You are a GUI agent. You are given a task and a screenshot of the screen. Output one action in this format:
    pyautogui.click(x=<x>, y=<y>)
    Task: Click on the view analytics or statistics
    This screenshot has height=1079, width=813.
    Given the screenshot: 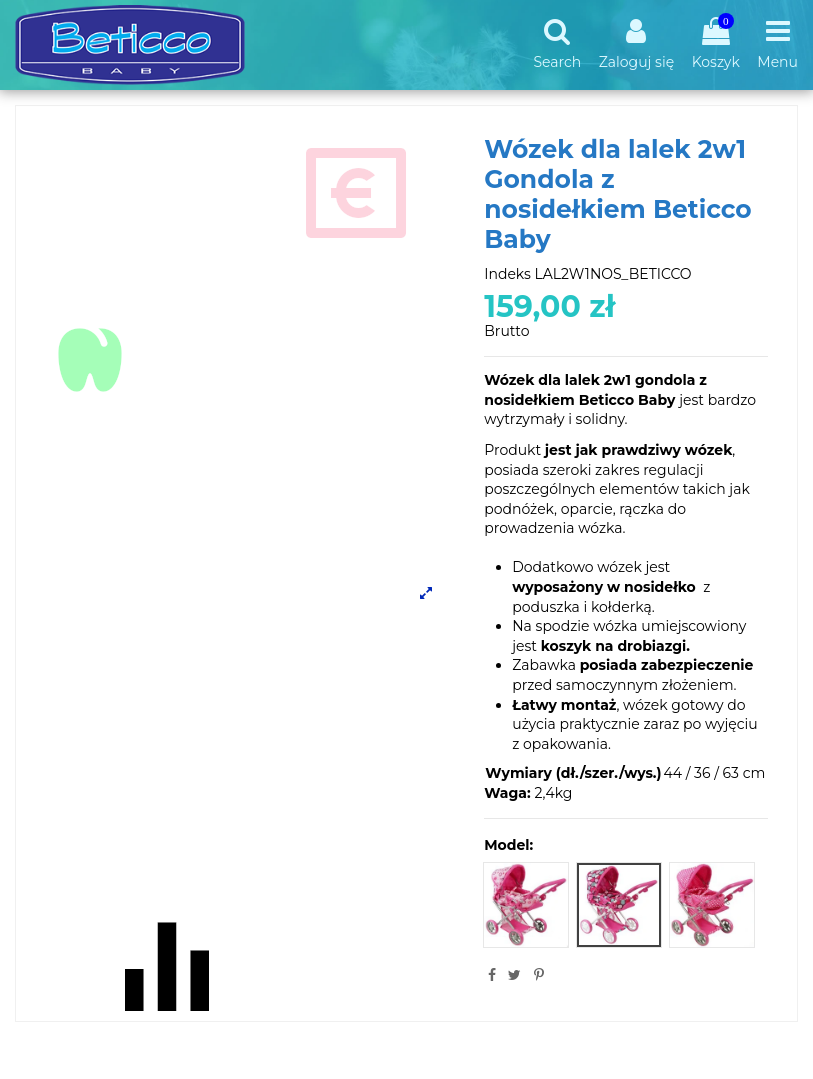 What is the action you would take?
    pyautogui.click(x=167, y=969)
    